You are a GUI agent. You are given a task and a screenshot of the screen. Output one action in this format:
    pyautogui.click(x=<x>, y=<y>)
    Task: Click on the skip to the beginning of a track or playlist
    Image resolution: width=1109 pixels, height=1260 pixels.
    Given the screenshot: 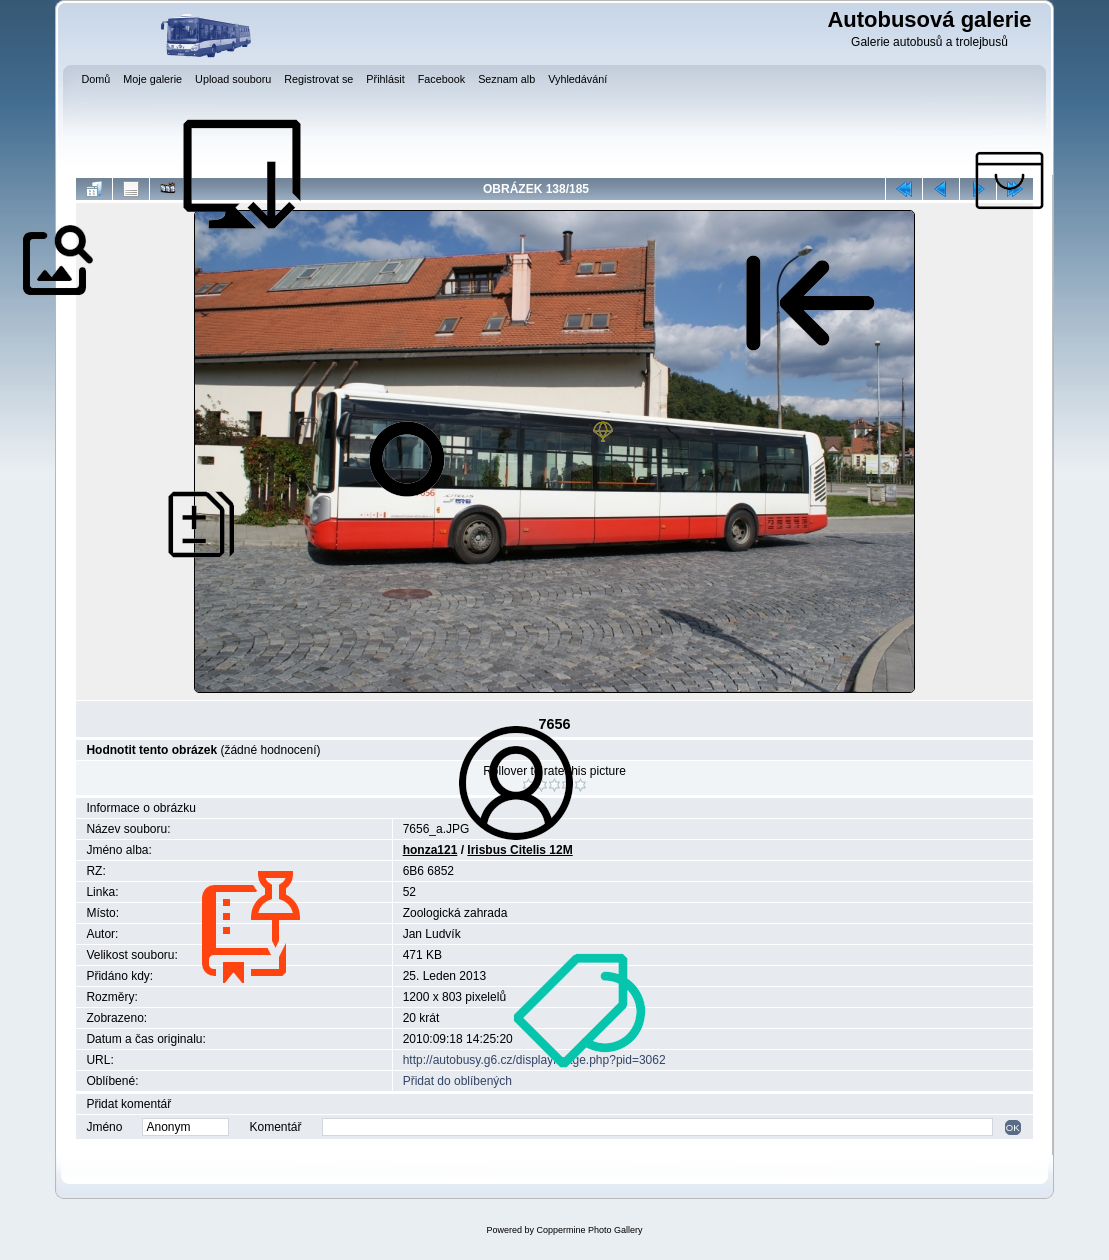 What is the action you would take?
    pyautogui.click(x=808, y=303)
    